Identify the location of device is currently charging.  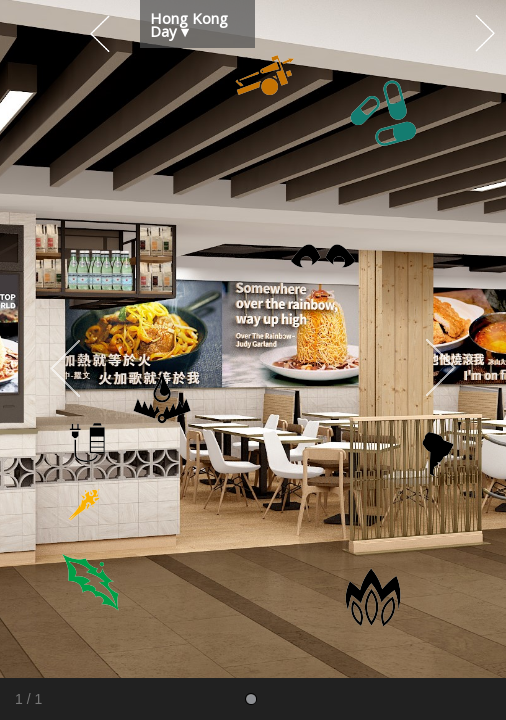
(88, 443).